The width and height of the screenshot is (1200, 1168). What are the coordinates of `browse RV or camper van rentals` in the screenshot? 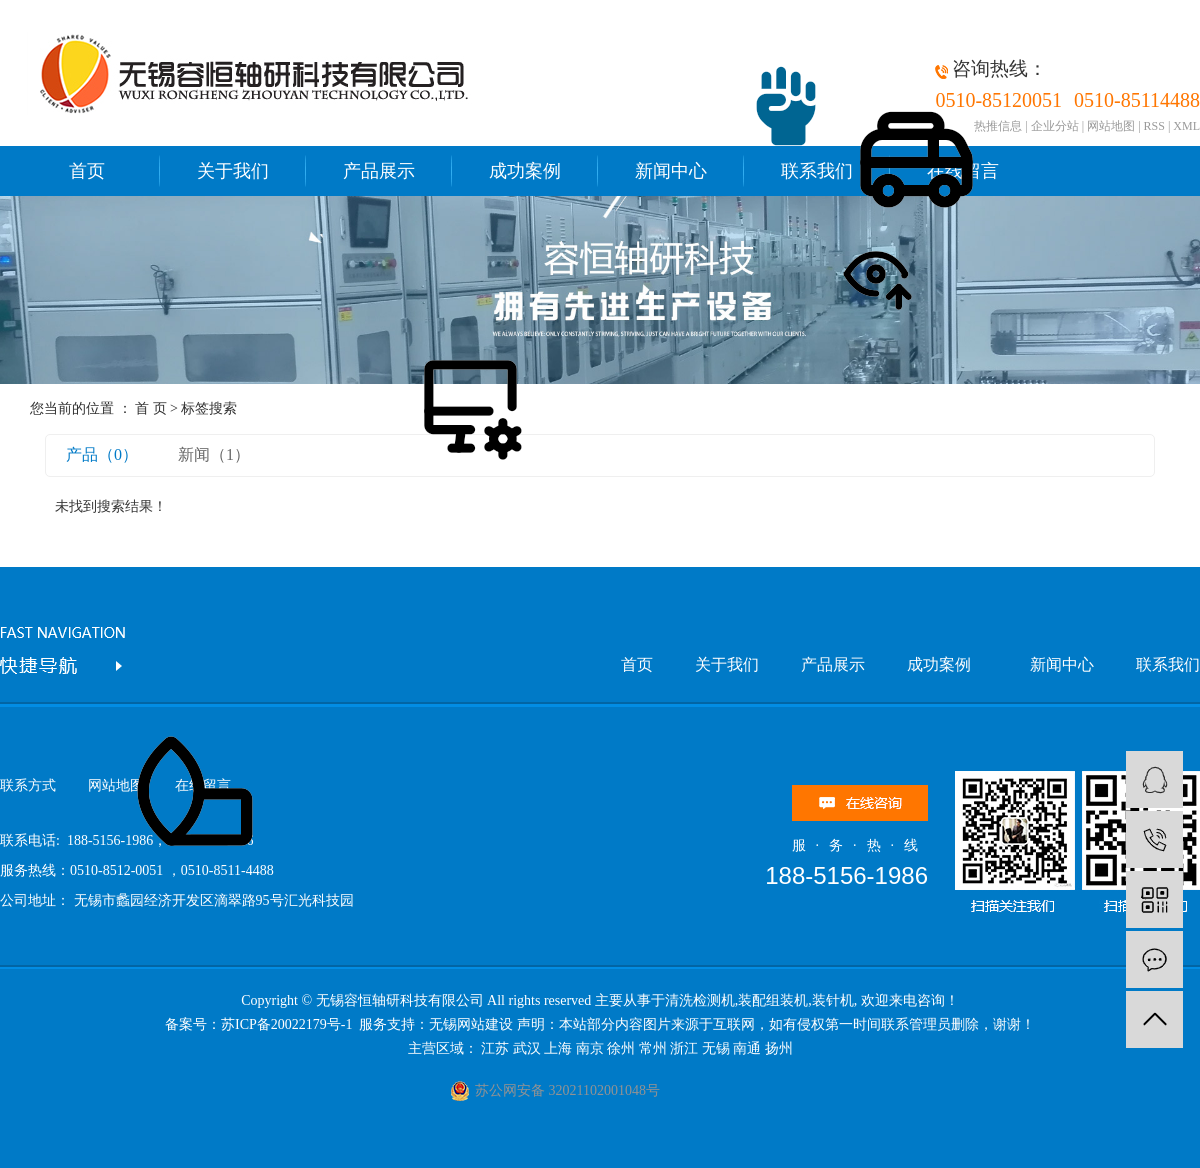 It's located at (916, 162).